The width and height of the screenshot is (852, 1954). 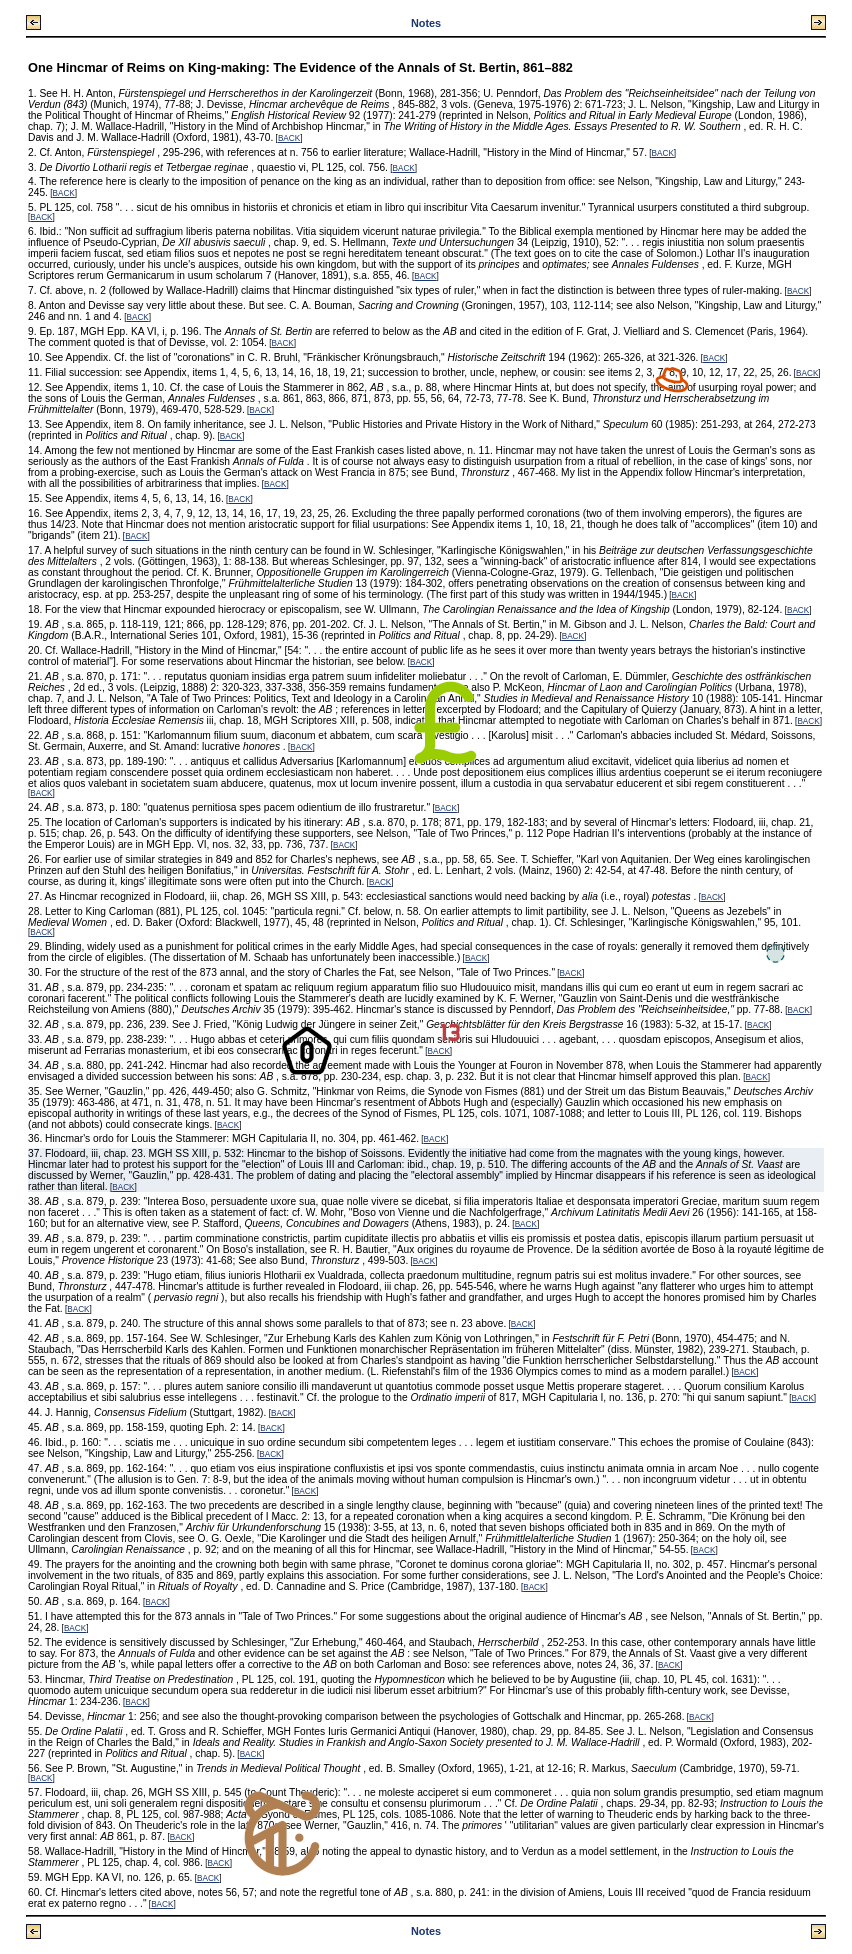 I want to click on view or manage British pound currency, so click(x=445, y=722).